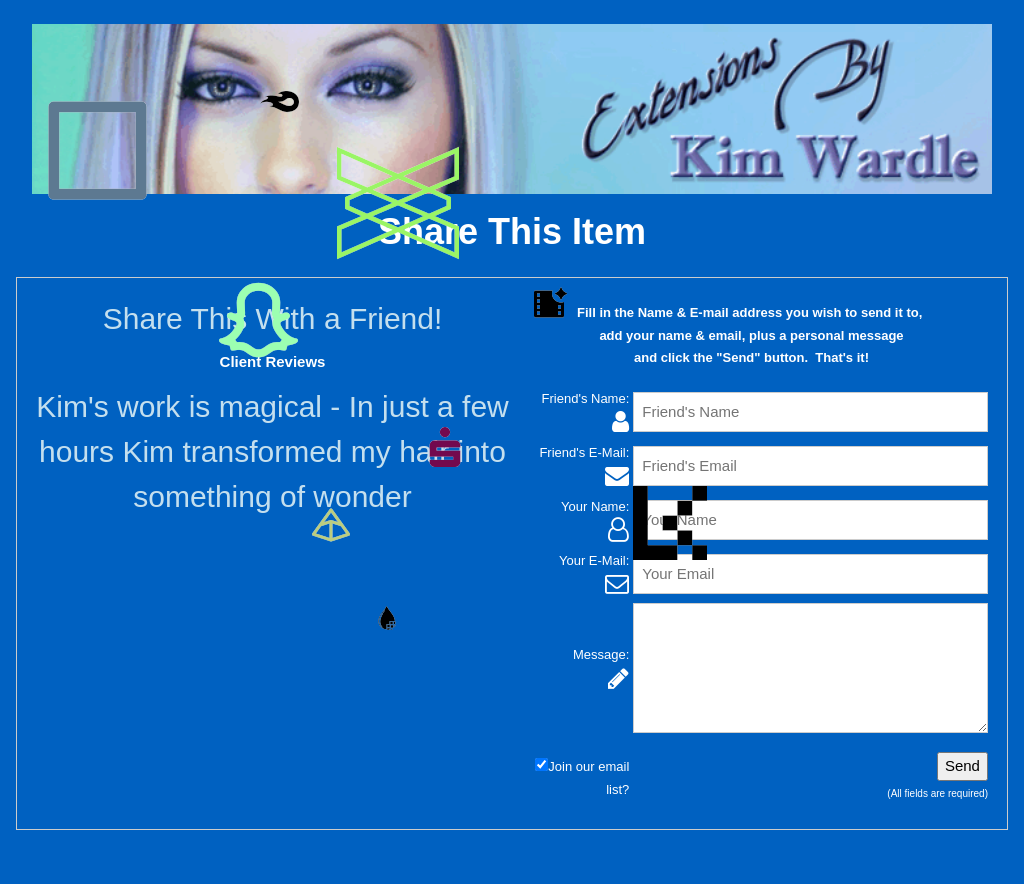  Describe the element at coordinates (549, 304) in the screenshot. I see `access AI-powered video editing tools` at that location.